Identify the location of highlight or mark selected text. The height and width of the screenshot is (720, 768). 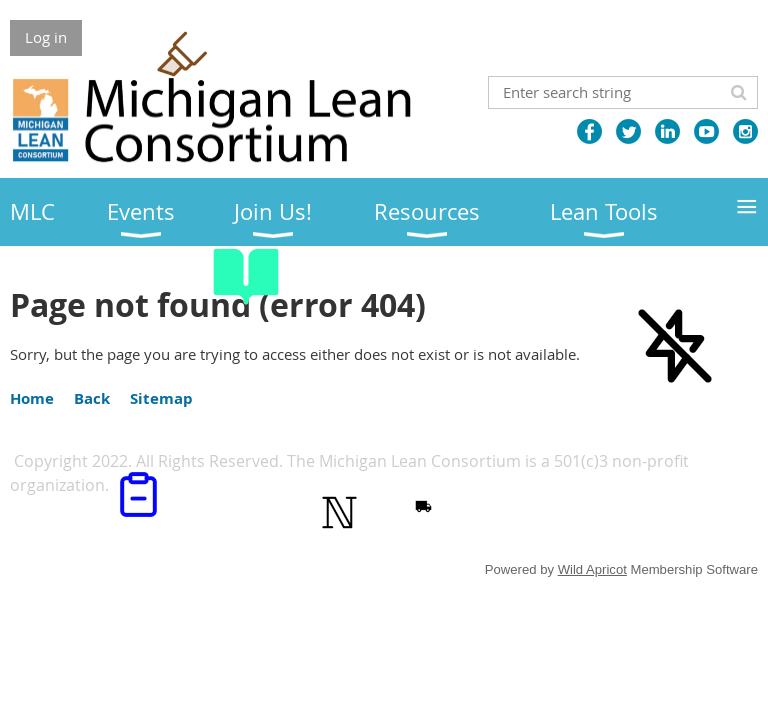
(180, 56).